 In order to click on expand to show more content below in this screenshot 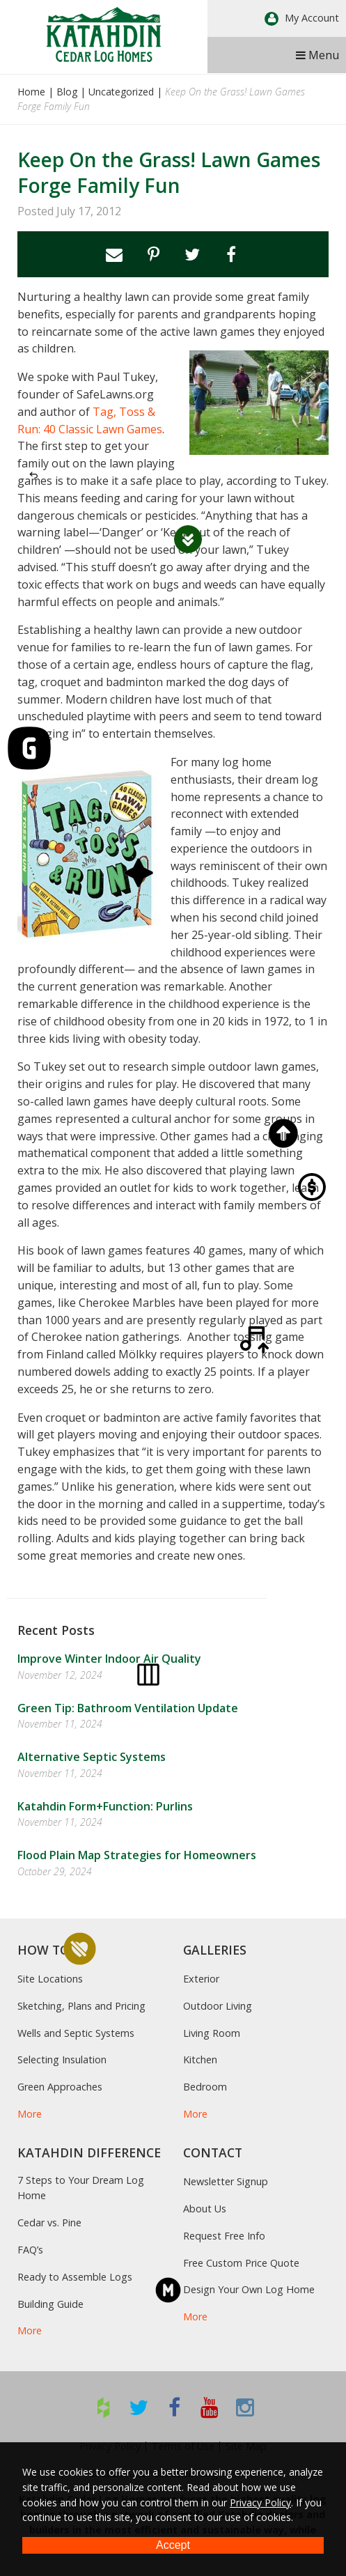, I will do `click(188, 539)`.